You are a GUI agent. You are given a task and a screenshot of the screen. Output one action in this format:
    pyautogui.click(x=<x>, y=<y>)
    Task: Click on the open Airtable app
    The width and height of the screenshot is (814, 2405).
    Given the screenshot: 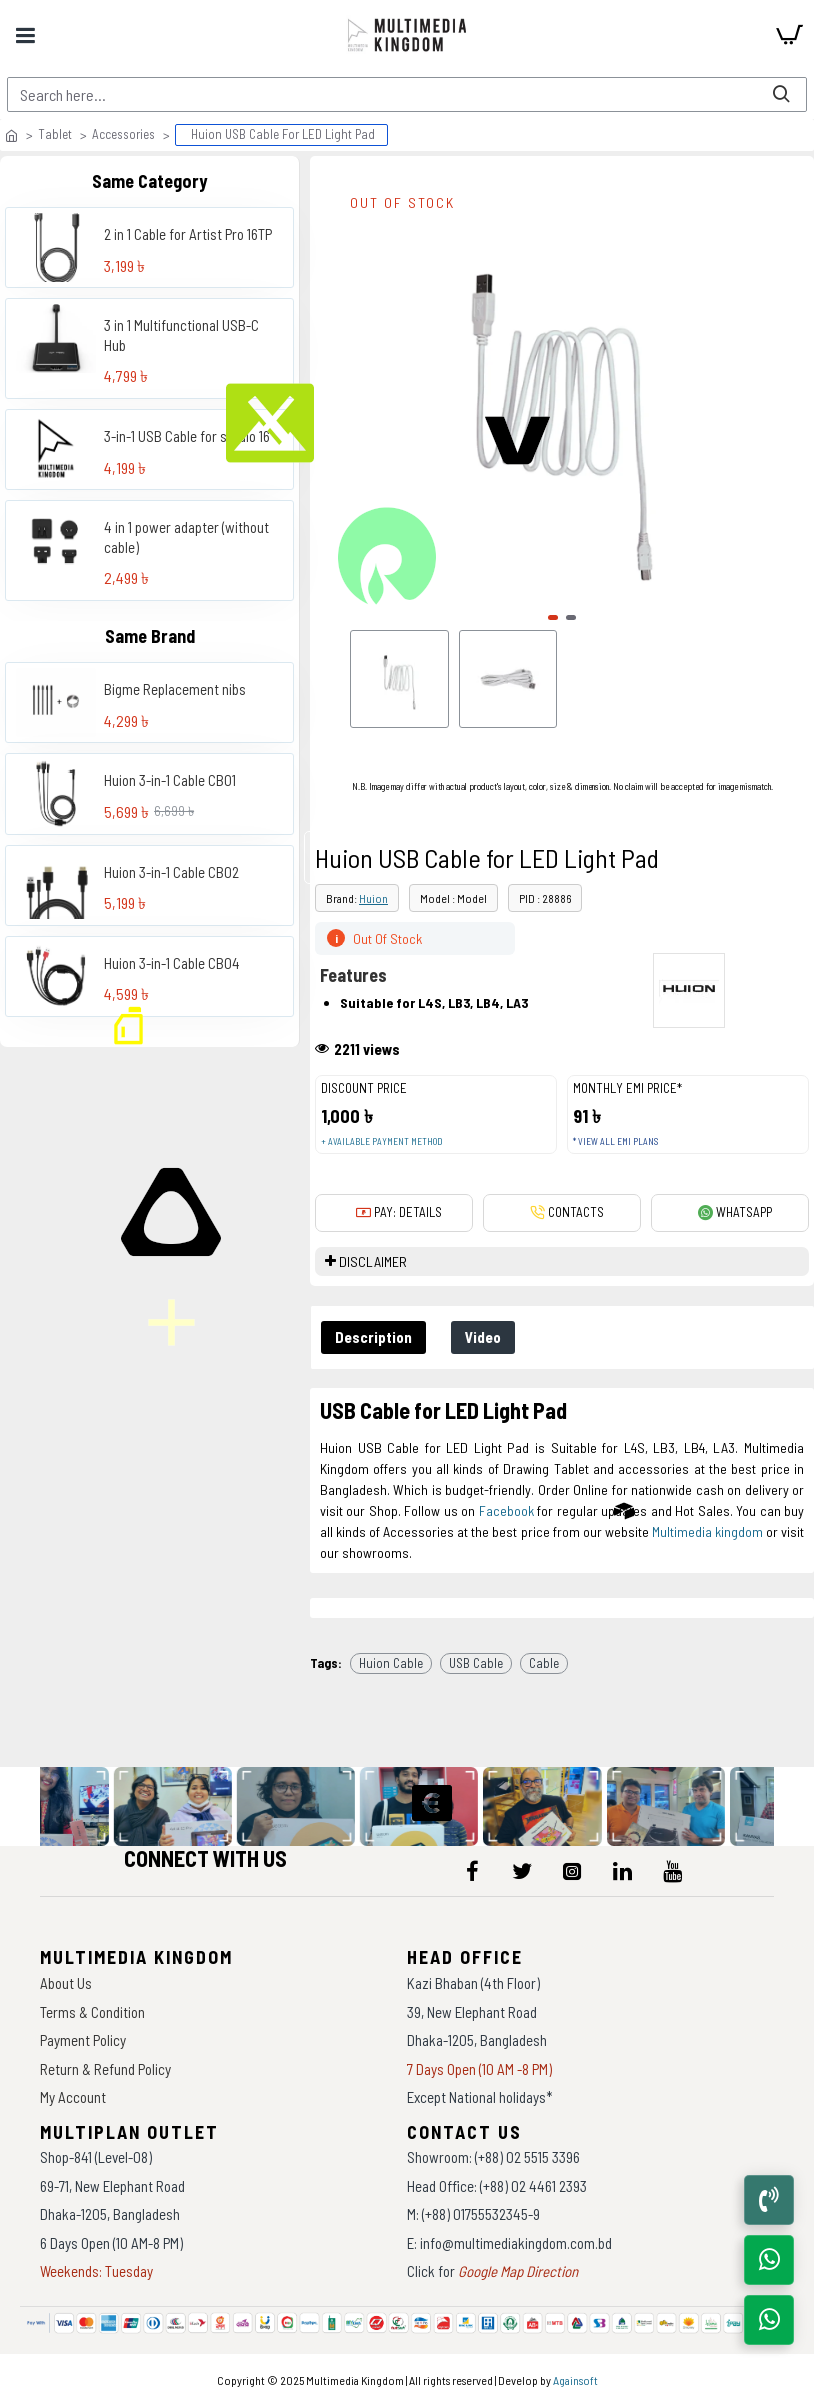 What is the action you would take?
    pyautogui.click(x=624, y=1511)
    